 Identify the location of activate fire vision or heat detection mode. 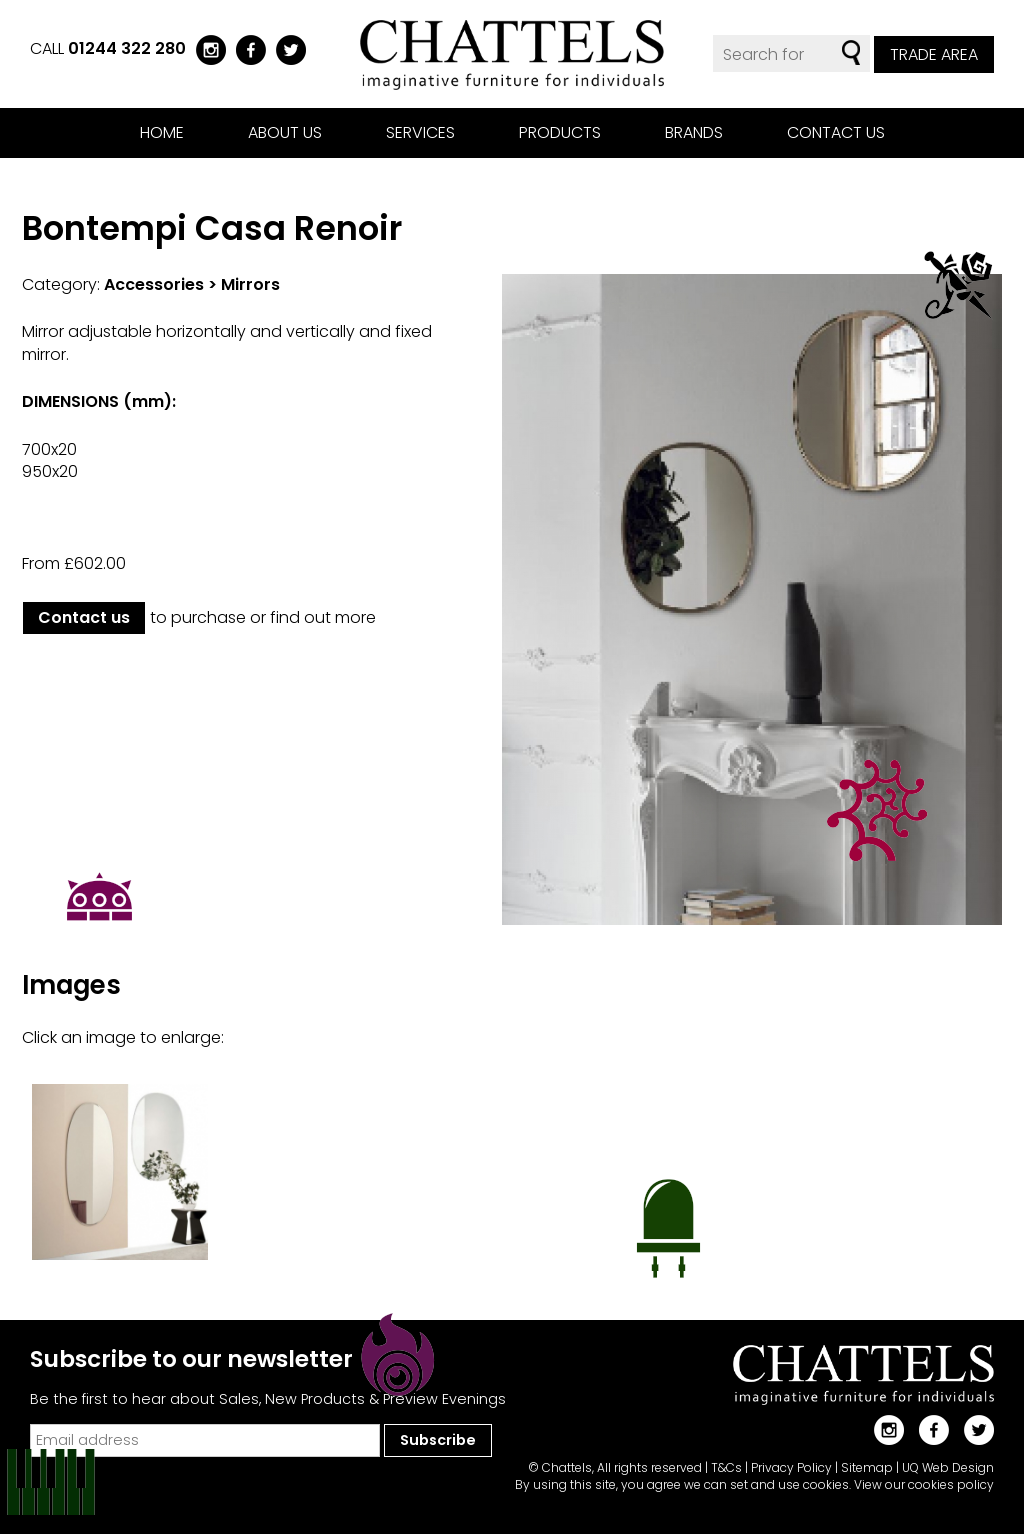
(396, 1354).